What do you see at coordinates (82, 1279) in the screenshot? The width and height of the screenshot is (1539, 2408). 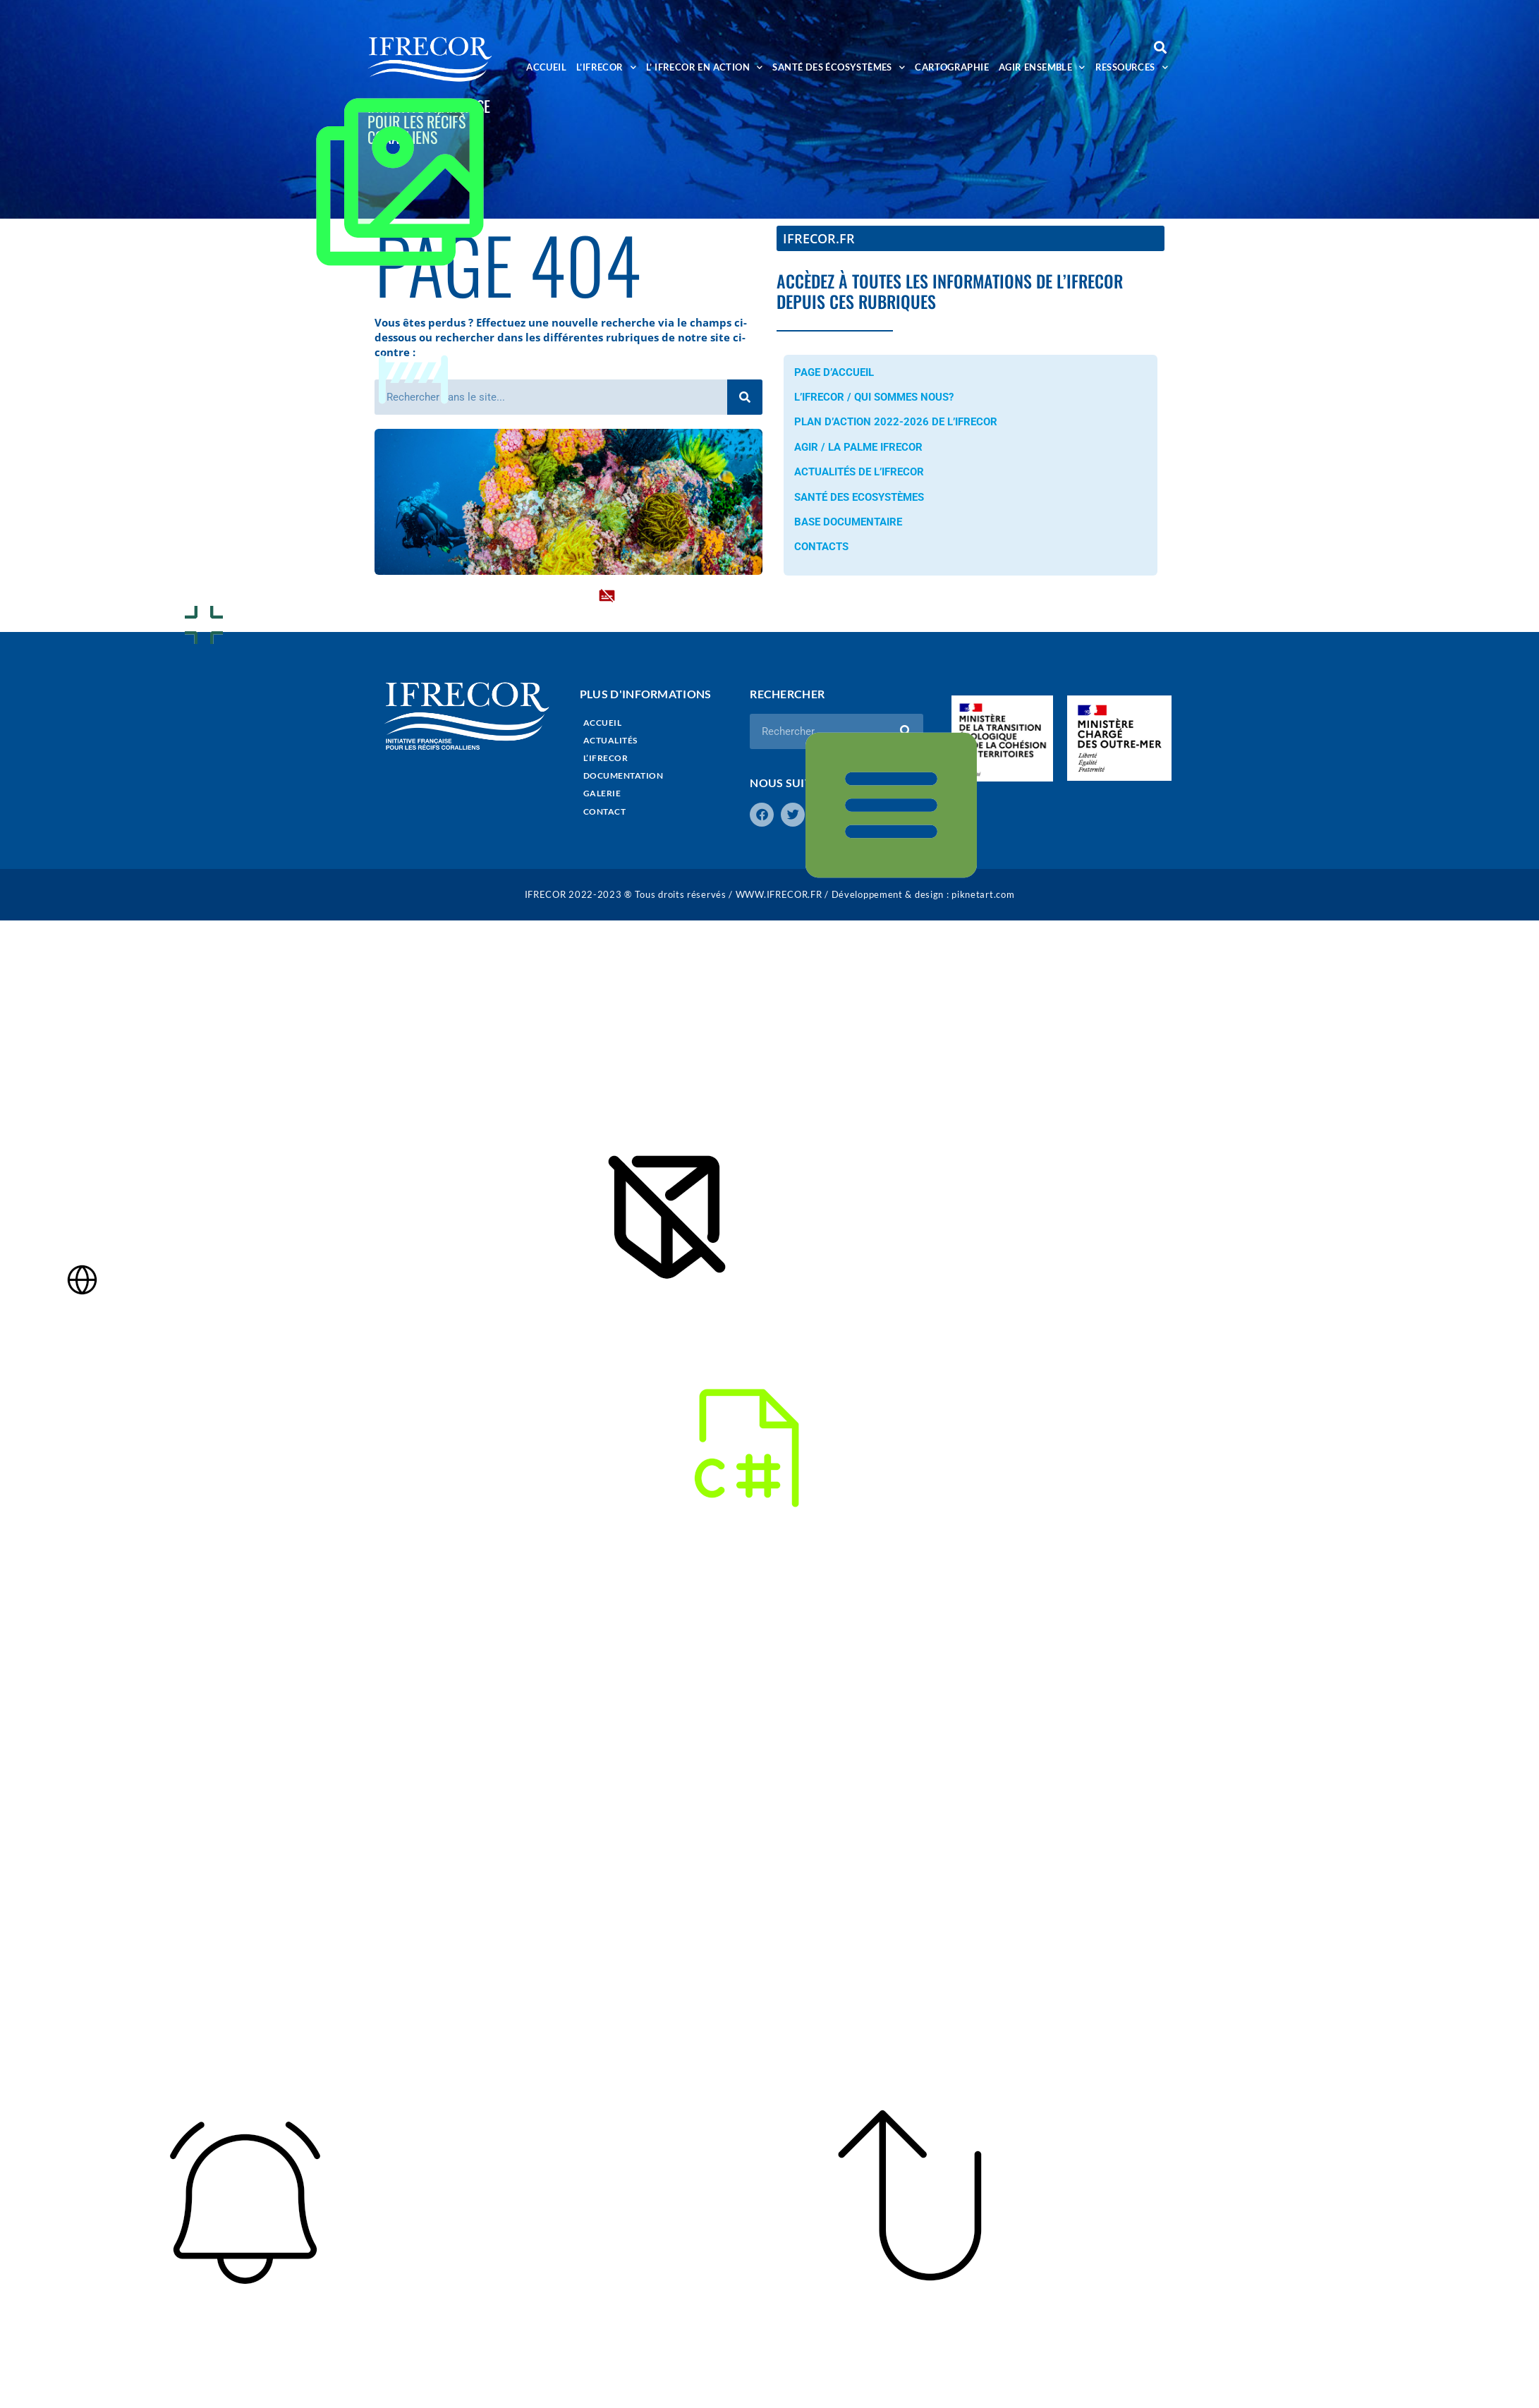 I see `access website or browse the web` at bounding box center [82, 1279].